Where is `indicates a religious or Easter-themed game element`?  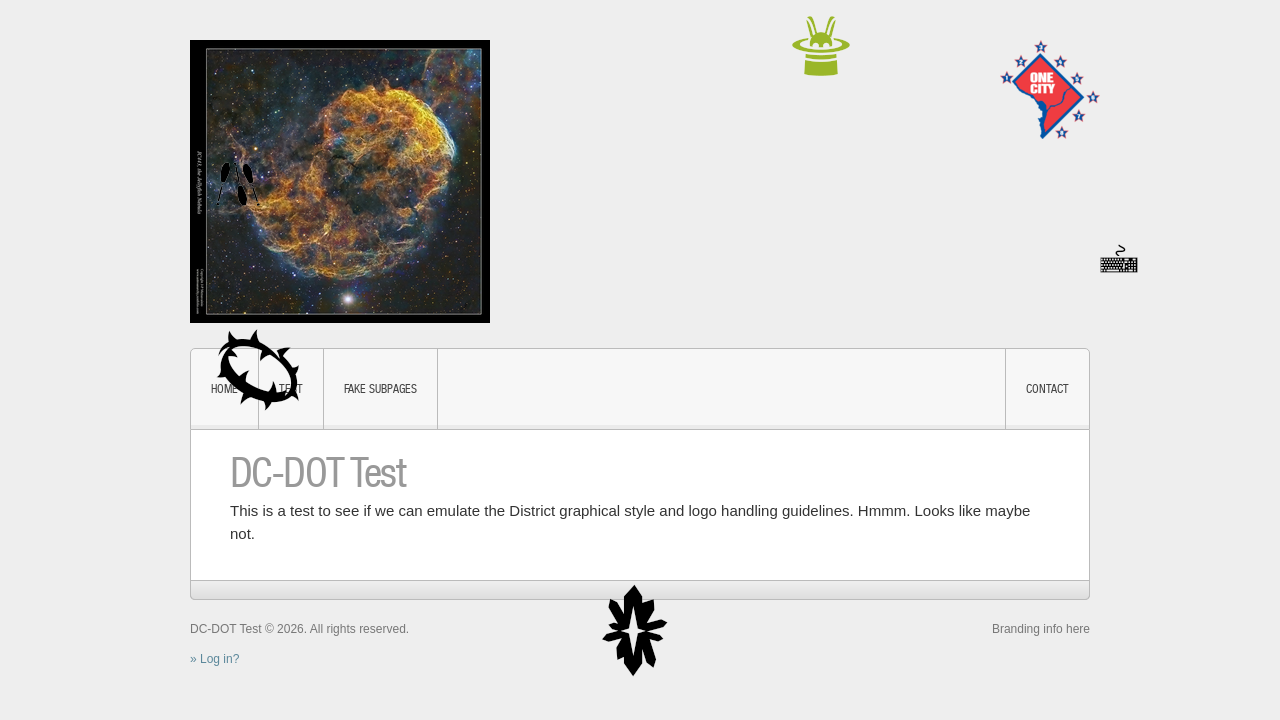
indicates a religious or Easter-themed game element is located at coordinates (257, 369).